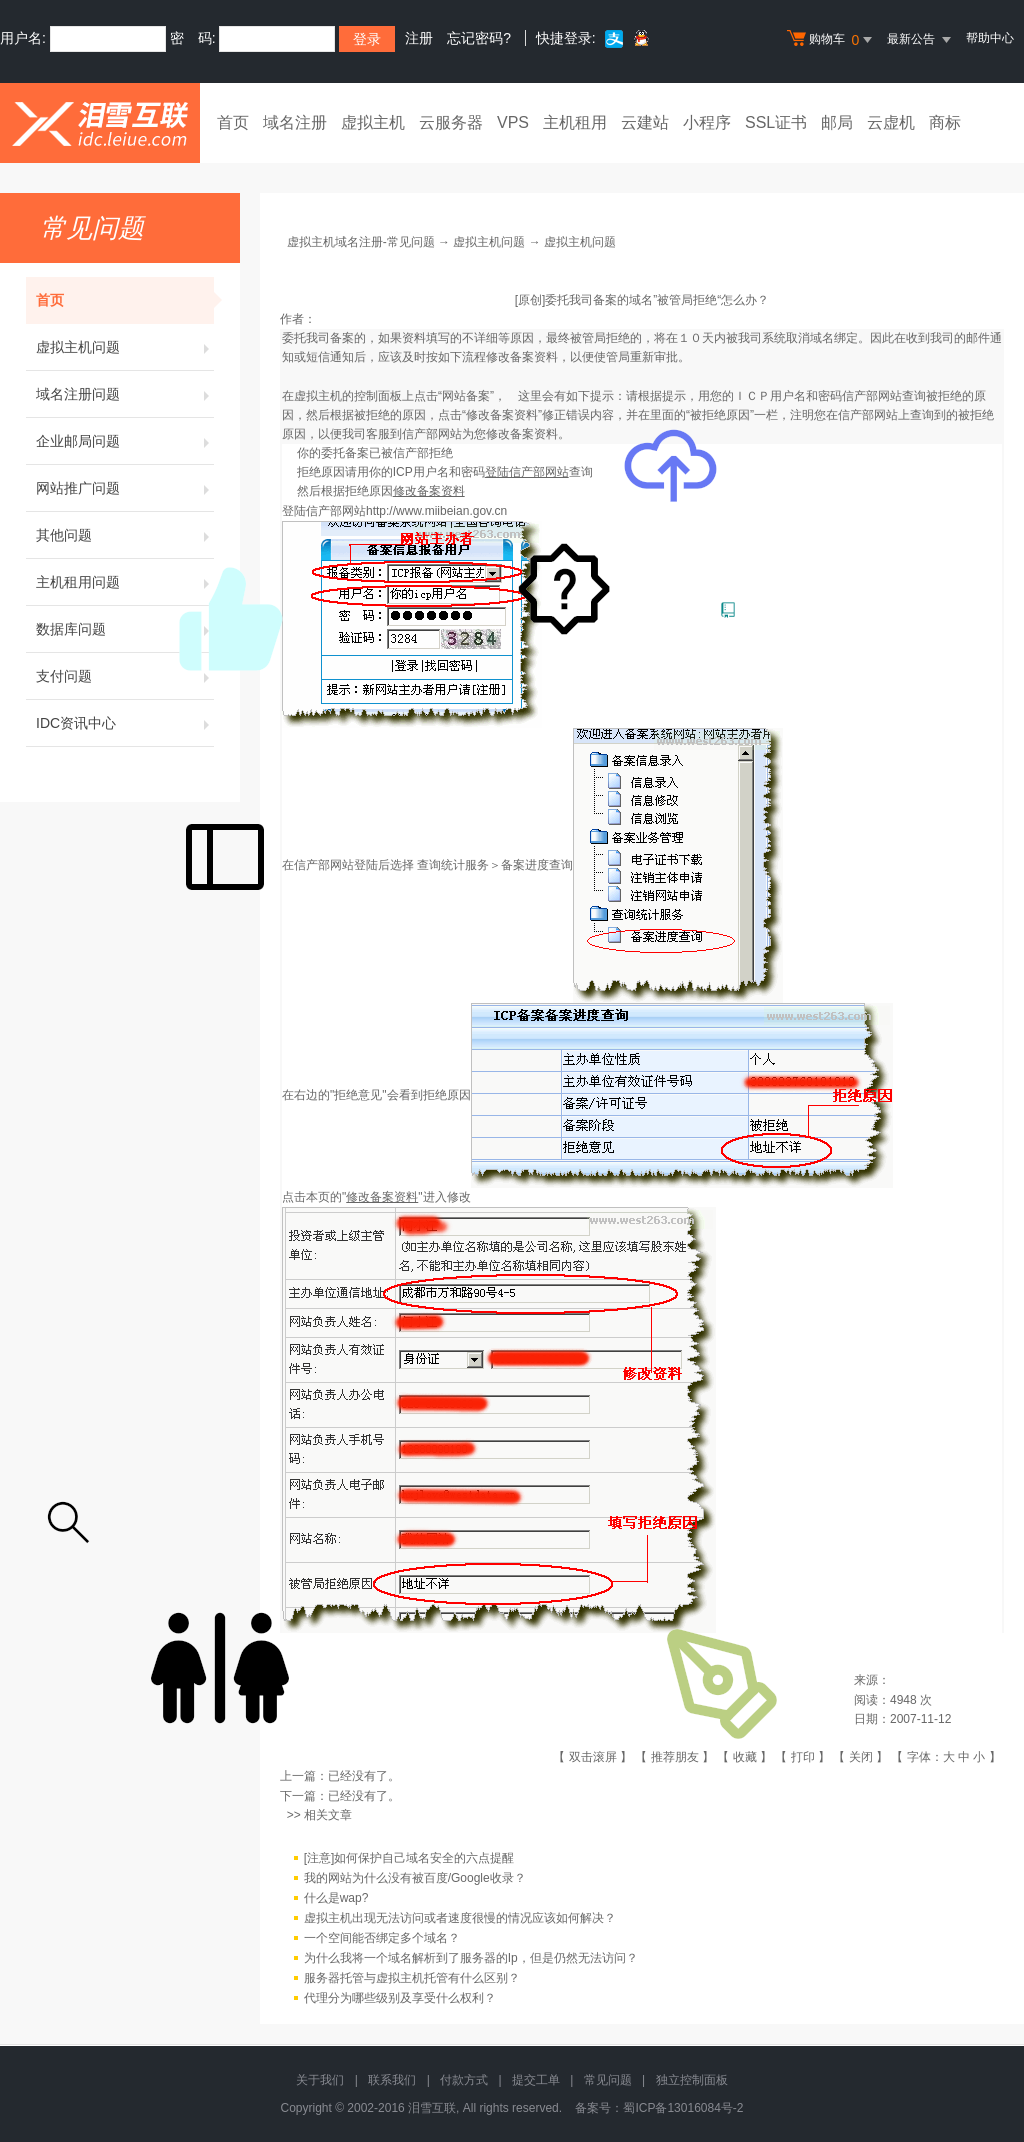 The height and width of the screenshot is (2142, 1024). Describe the element at coordinates (231, 619) in the screenshot. I see `like or upvote content` at that location.